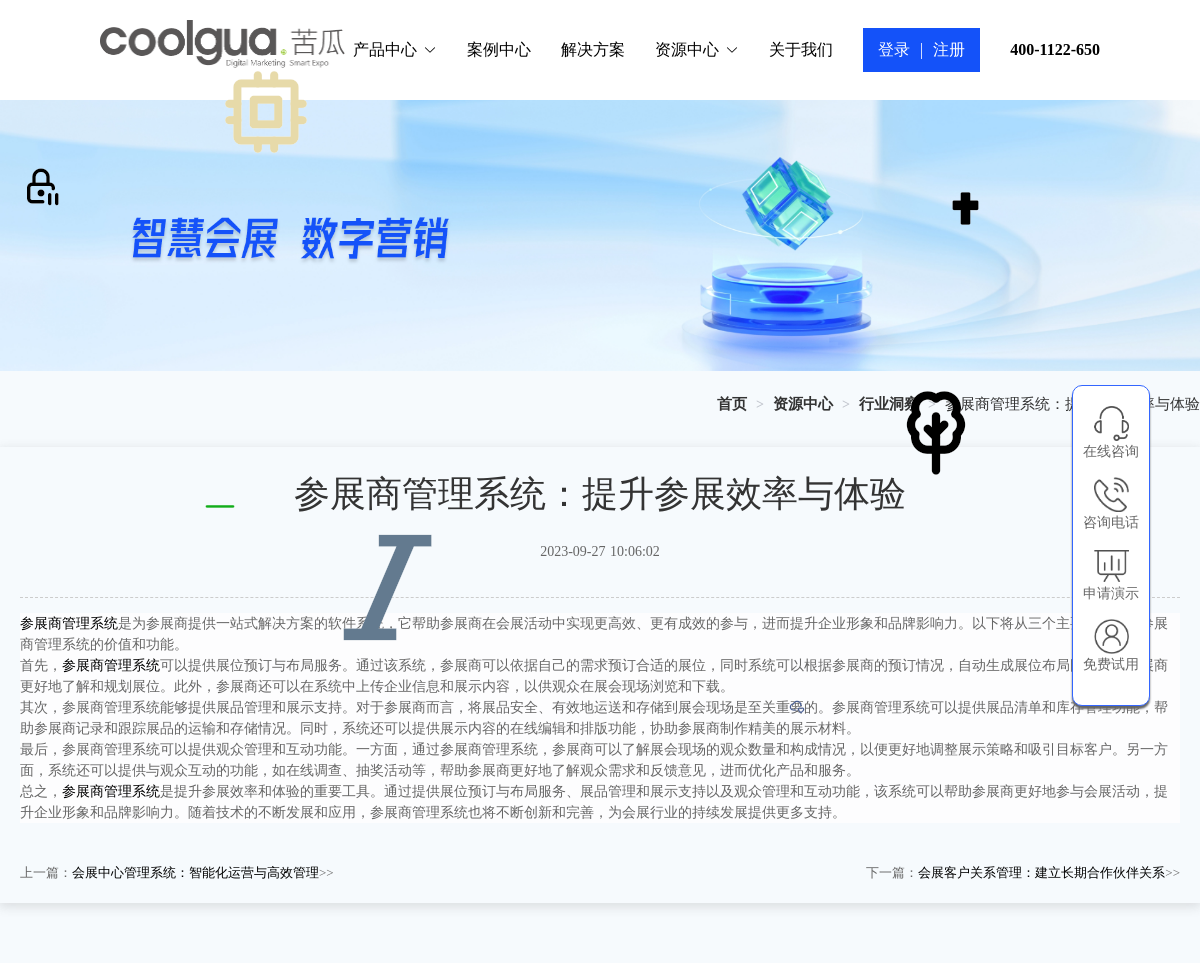 The height and width of the screenshot is (963, 1200). Describe the element at coordinates (390, 587) in the screenshot. I see `apply italic formatting to selected text` at that location.